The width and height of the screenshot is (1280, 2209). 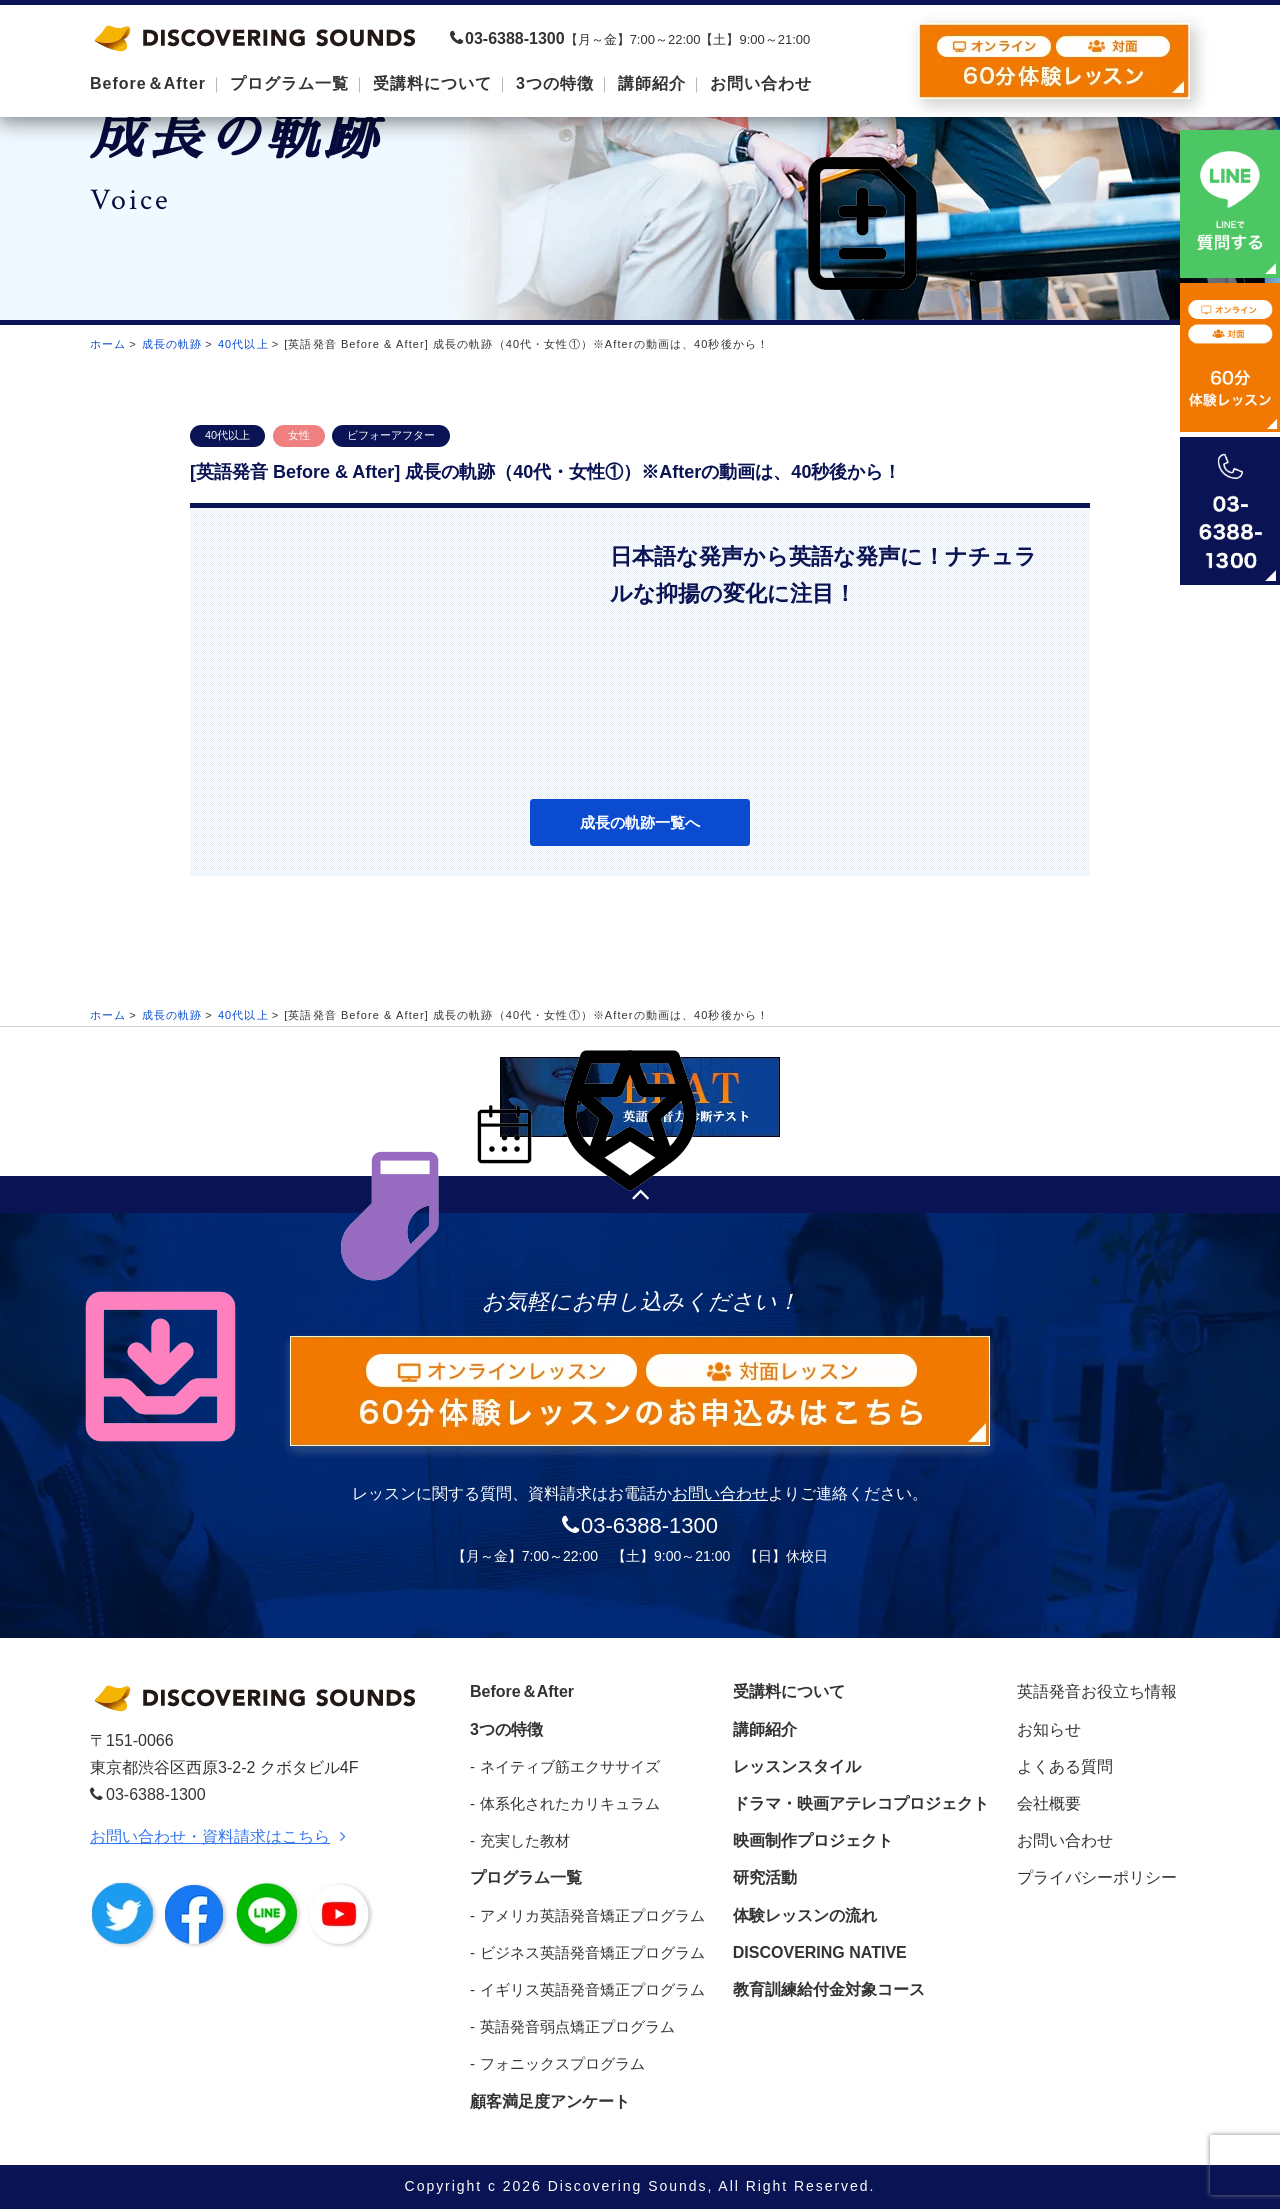 I want to click on browse clothing or apparel items, so click(x=394, y=1214).